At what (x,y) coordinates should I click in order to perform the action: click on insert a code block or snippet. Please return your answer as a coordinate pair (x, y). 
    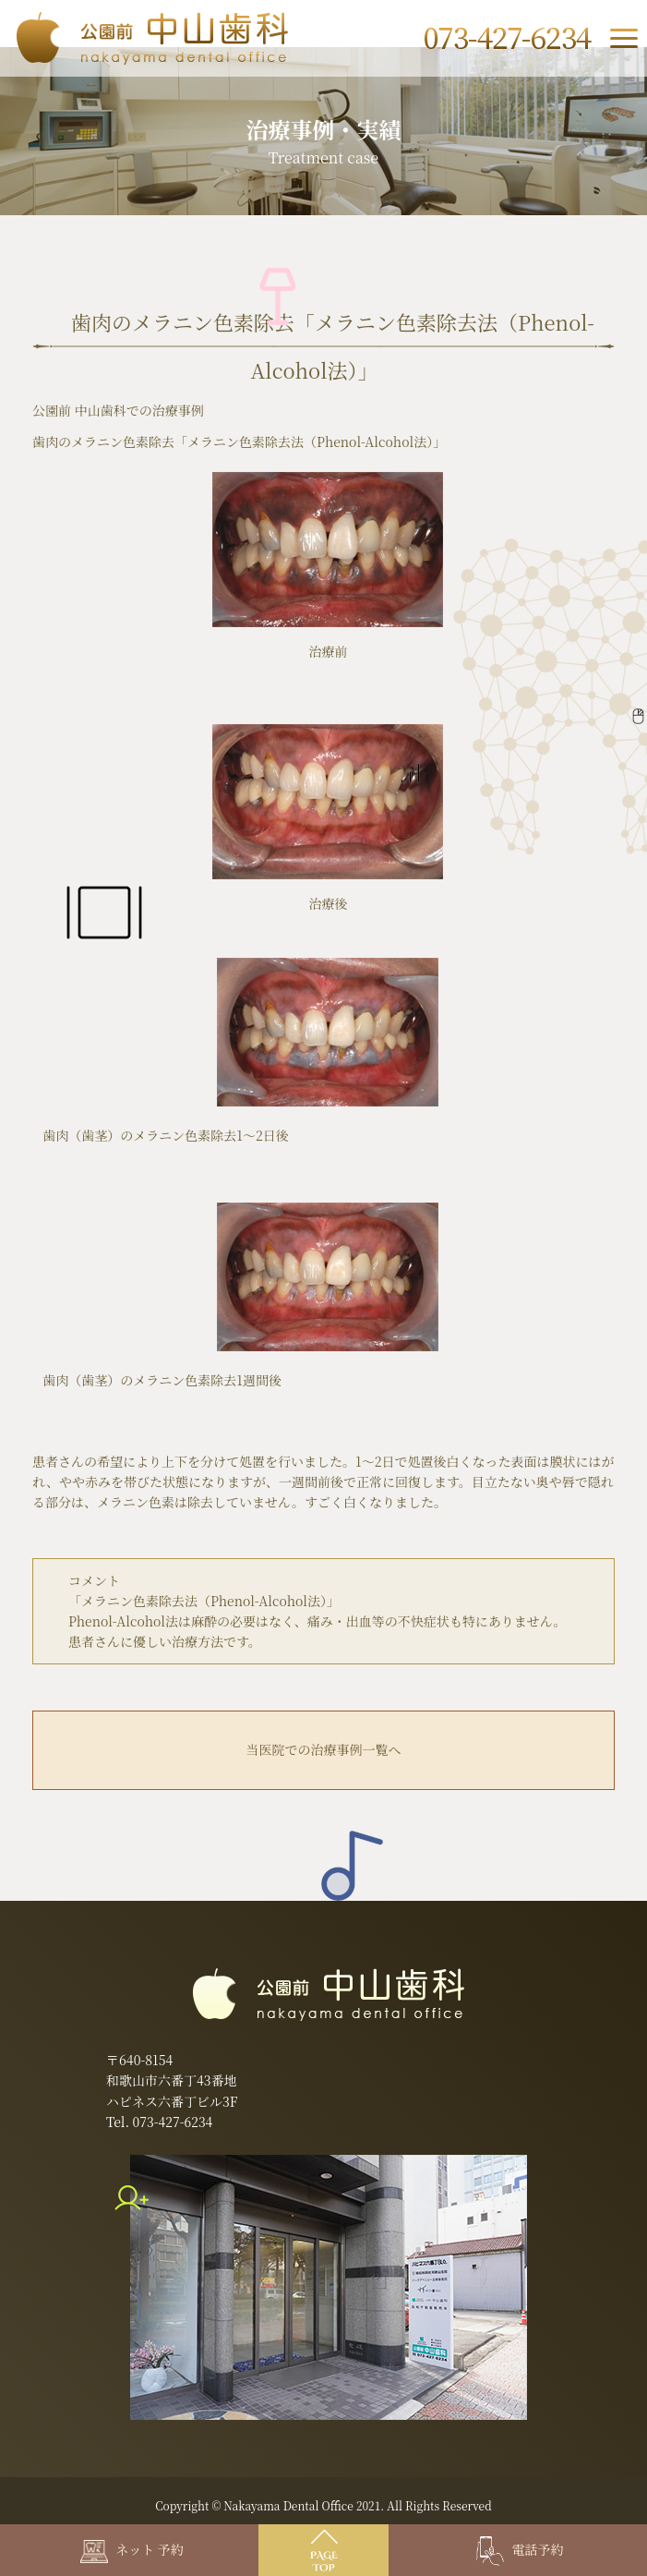
    Looking at the image, I should click on (379, 2282).